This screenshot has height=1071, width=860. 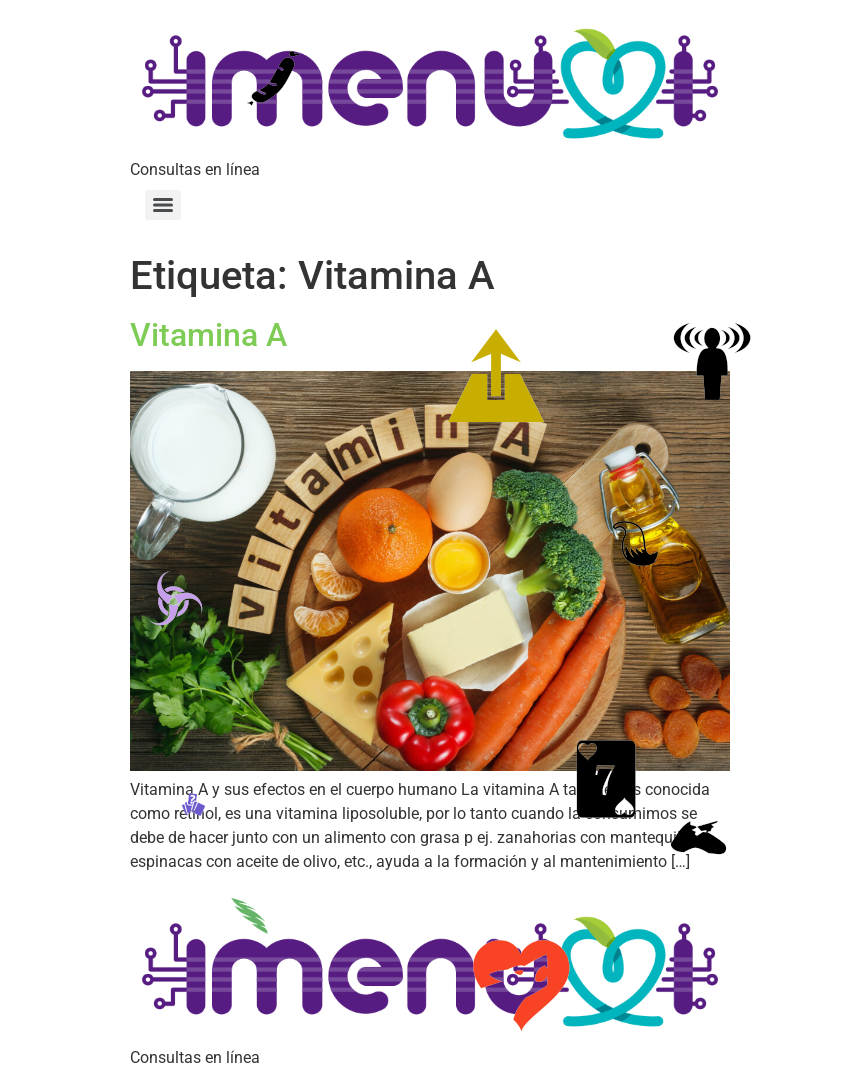 What do you see at coordinates (175, 598) in the screenshot?
I see `activate health regeneration ability` at bounding box center [175, 598].